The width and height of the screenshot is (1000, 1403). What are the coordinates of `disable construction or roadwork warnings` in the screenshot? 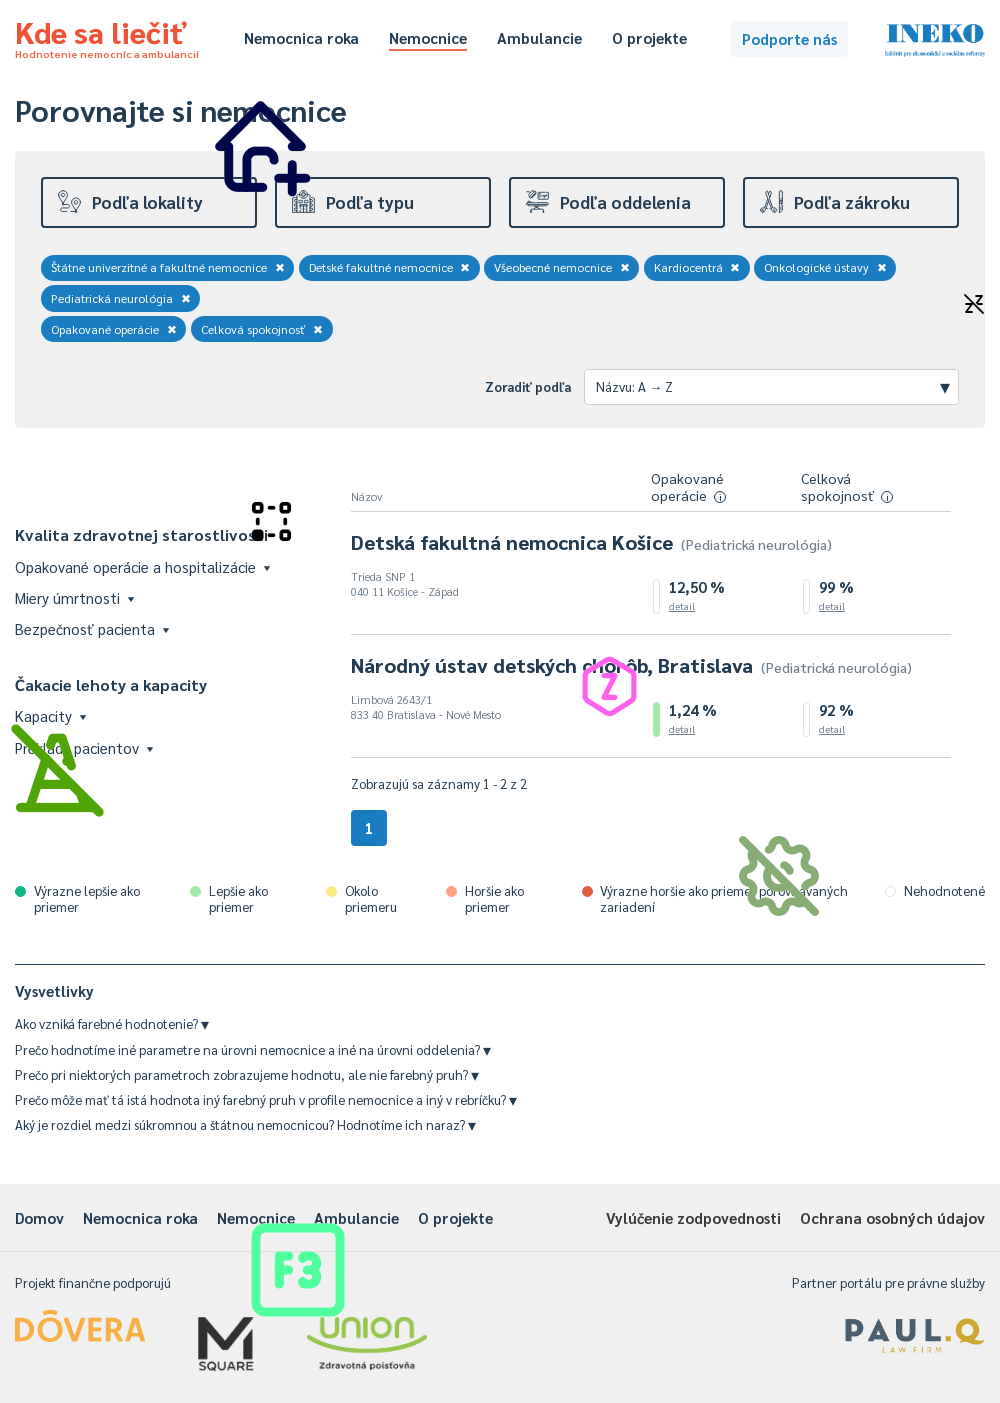 It's located at (57, 770).